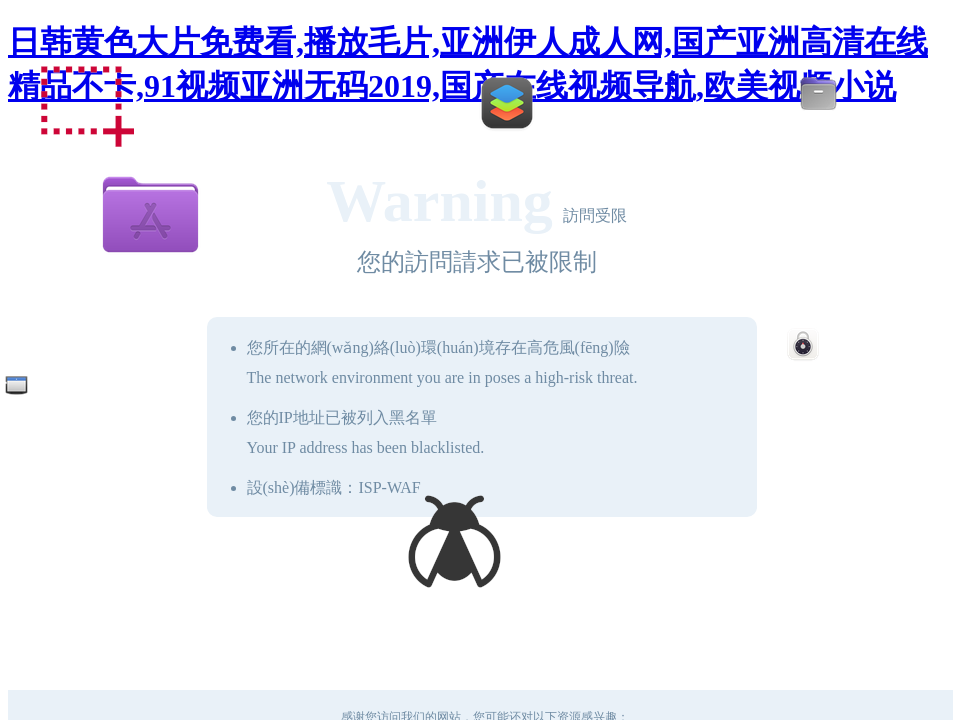  Describe the element at coordinates (803, 344) in the screenshot. I see `open two-factor authentication app` at that location.